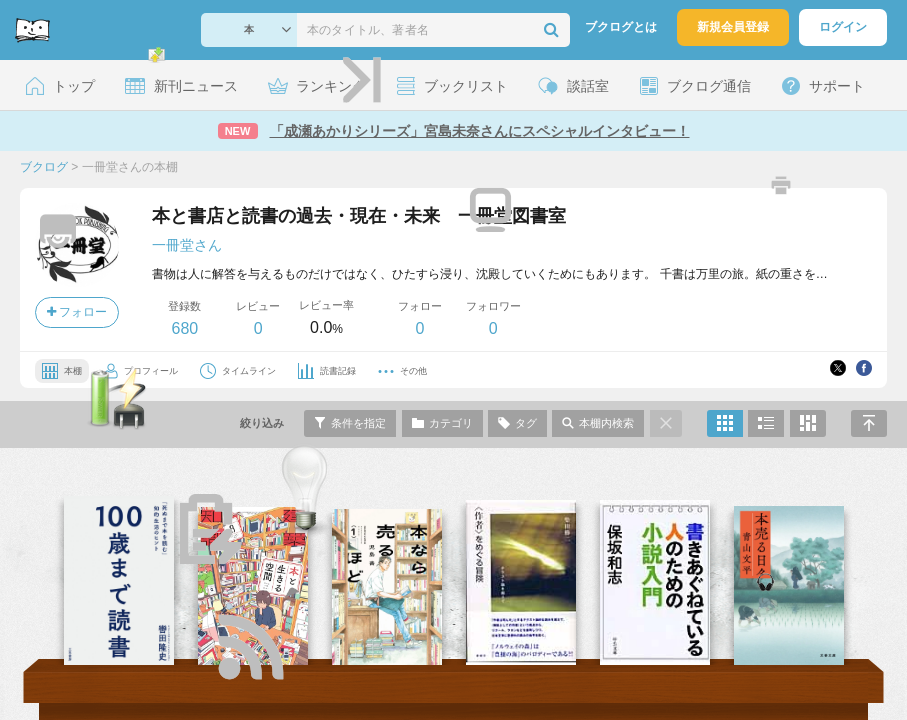 The height and width of the screenshot is (720, 907). What do you see at coordinates (115, 398) in the screenshot?
I see `indicates battery is fully charged and connected to power` at bounding box center [115, 398].